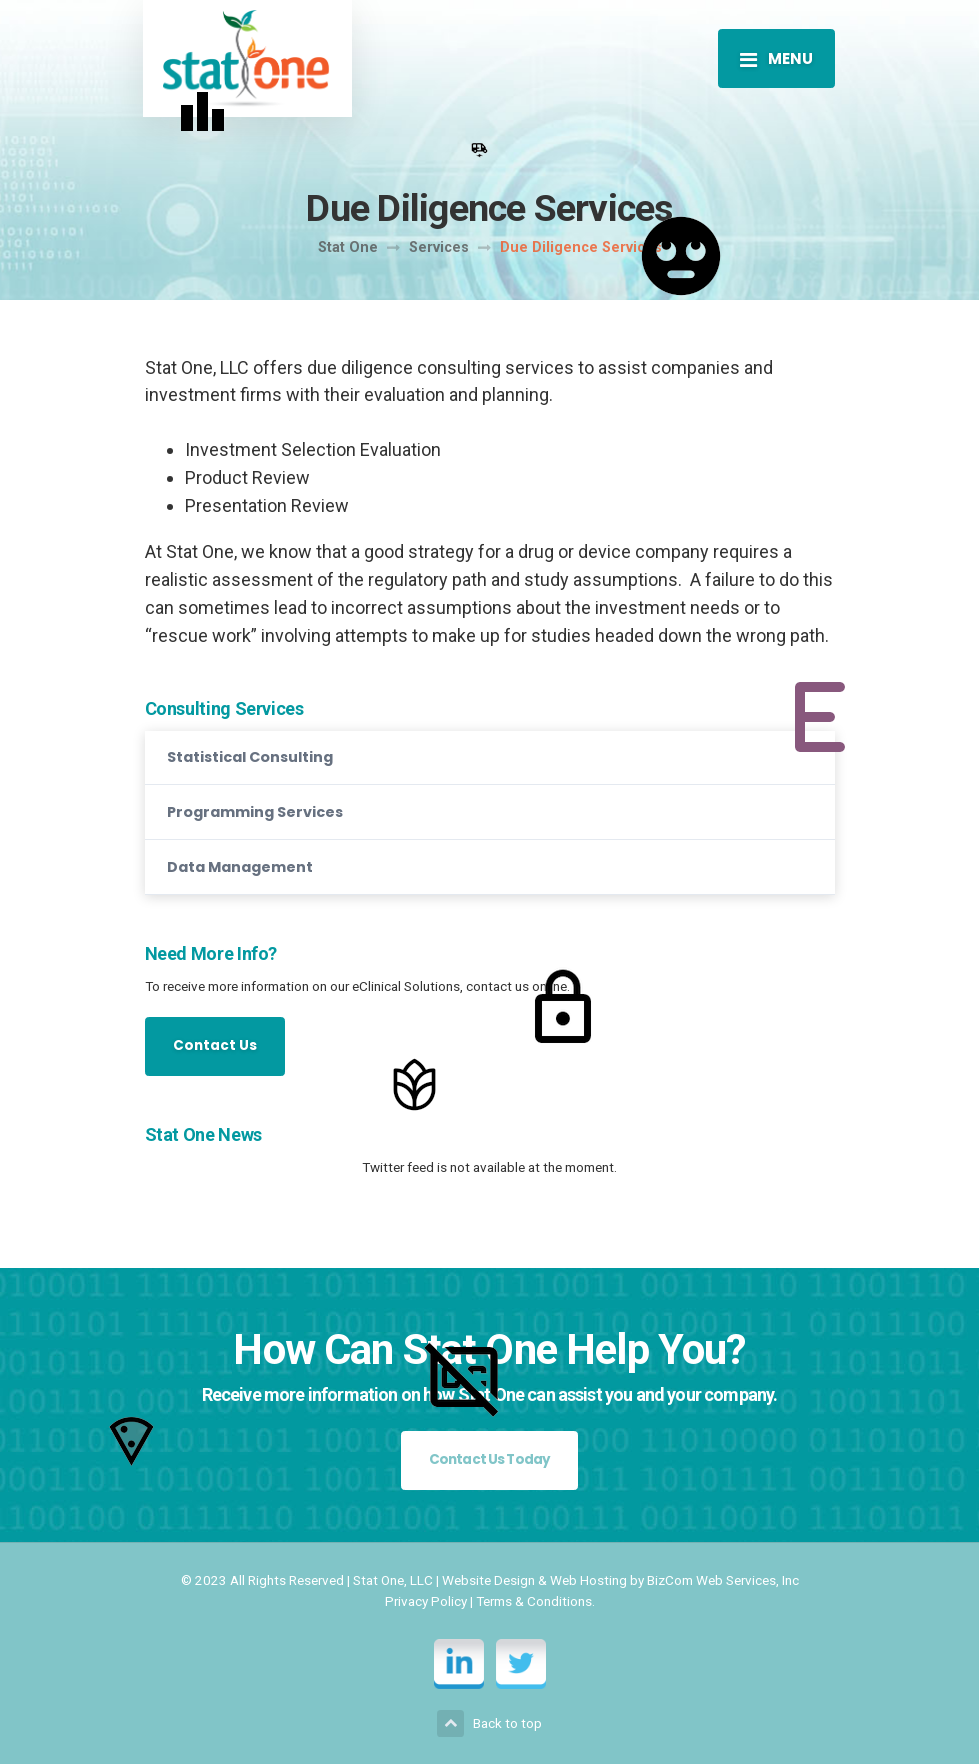  What do you see at coordinates (479, 149) in the screenshot?
I see `select electric rickshaw as transport option` at bounding box center [479, 149].